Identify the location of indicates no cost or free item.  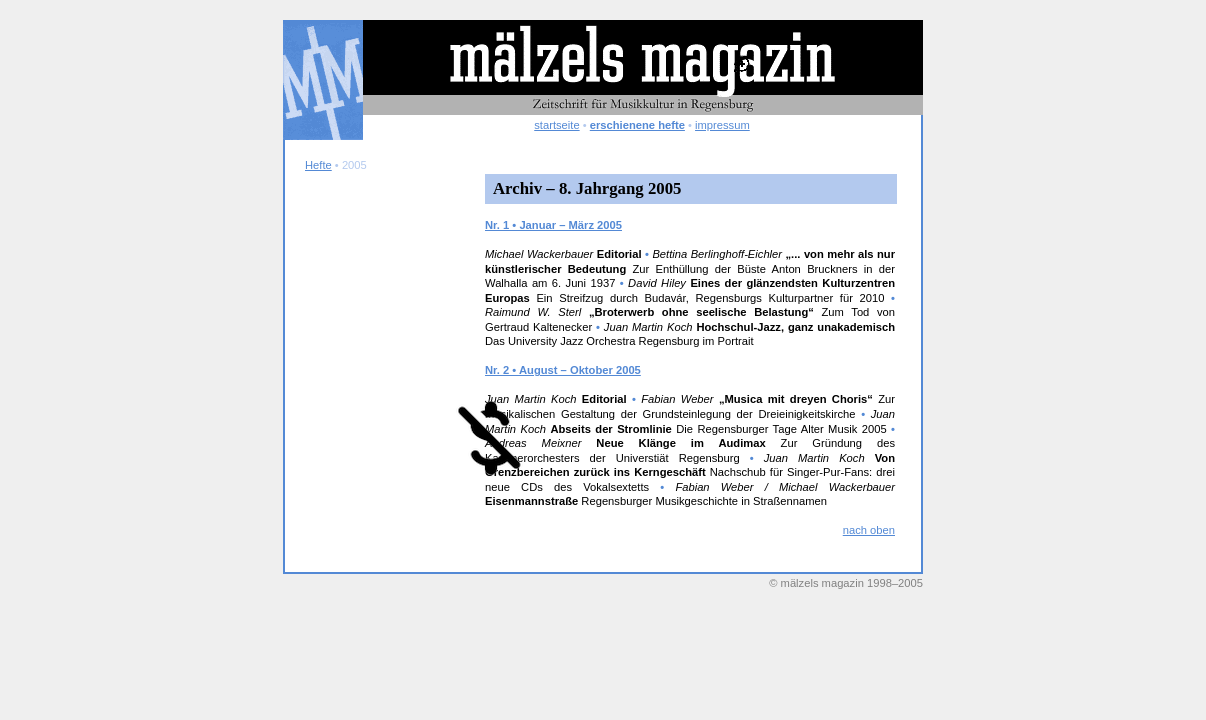
(489, 438).